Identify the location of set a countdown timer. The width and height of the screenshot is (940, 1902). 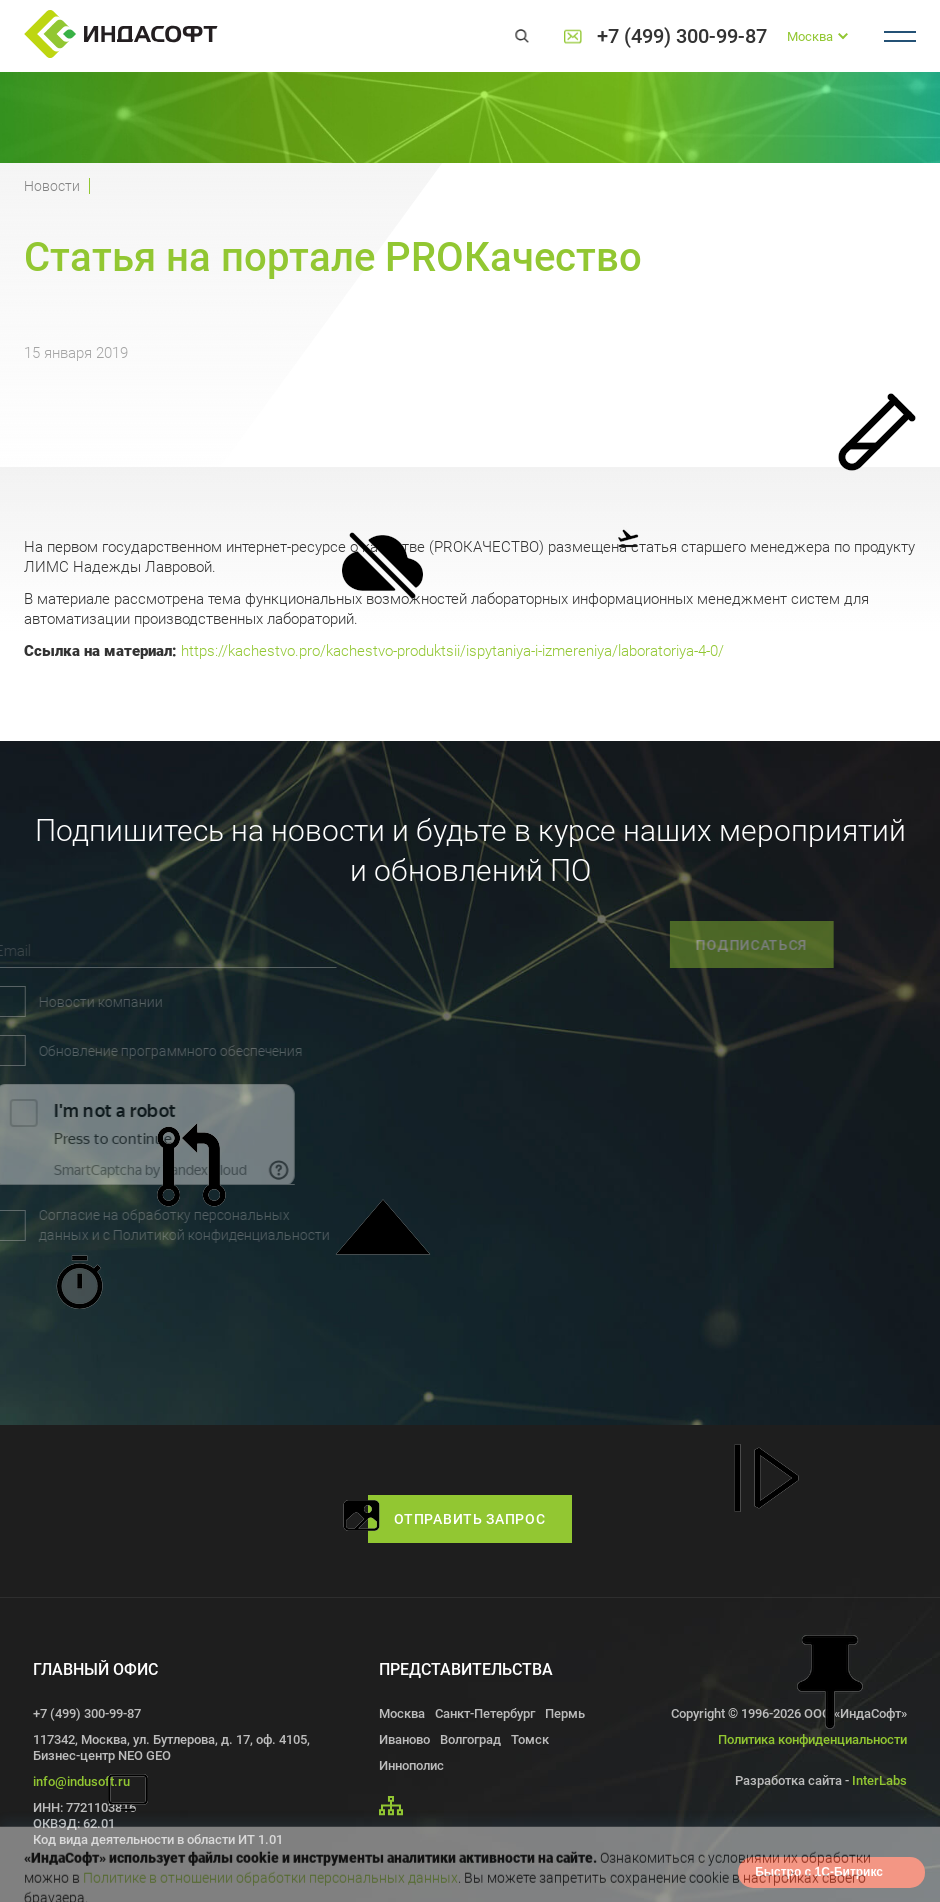
(79, 1283).